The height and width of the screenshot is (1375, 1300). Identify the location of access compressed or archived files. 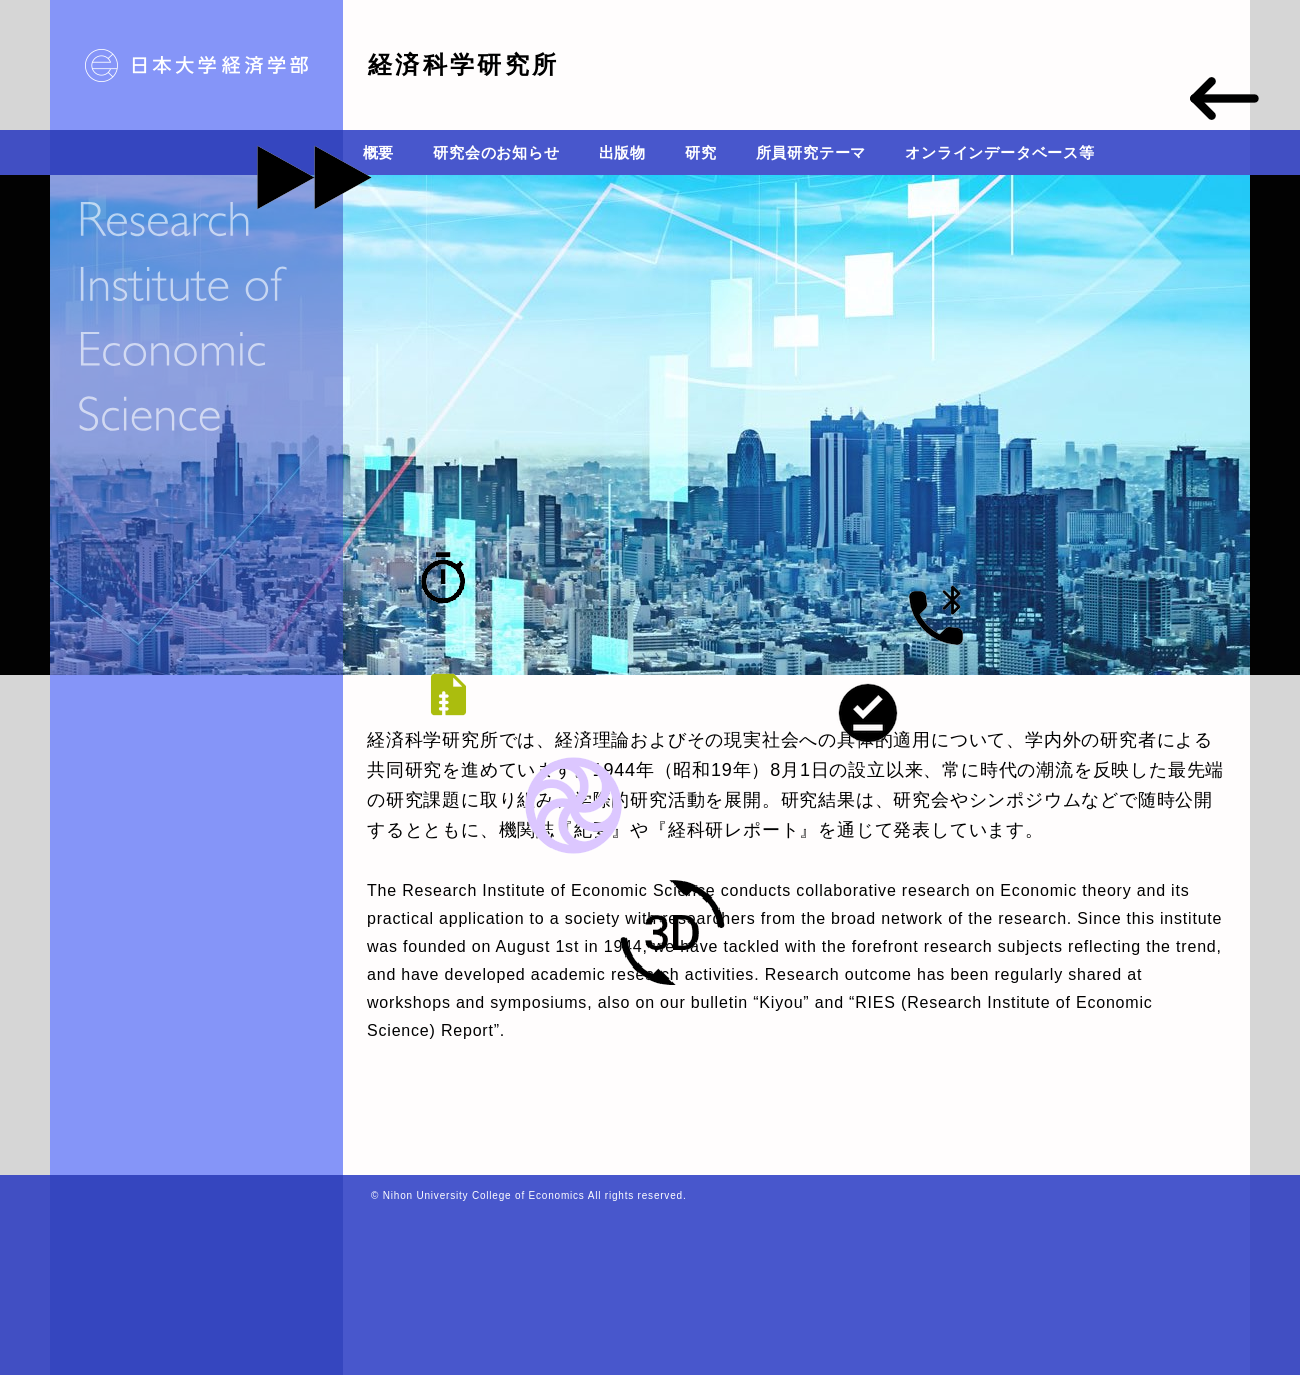
(448, 694).